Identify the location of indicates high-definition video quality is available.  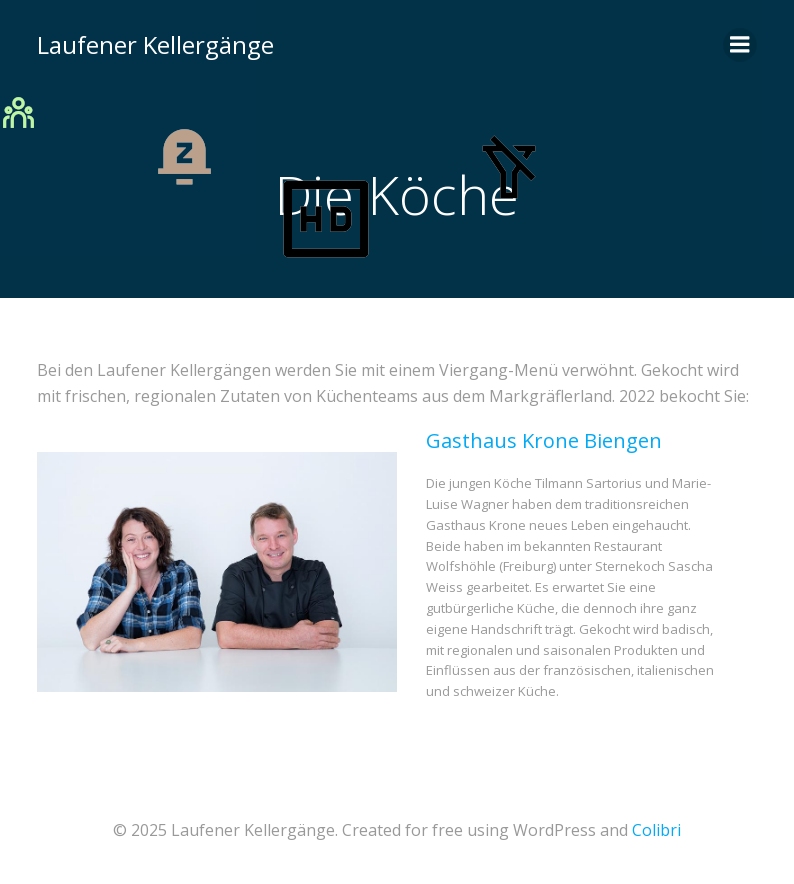
(326, 219).